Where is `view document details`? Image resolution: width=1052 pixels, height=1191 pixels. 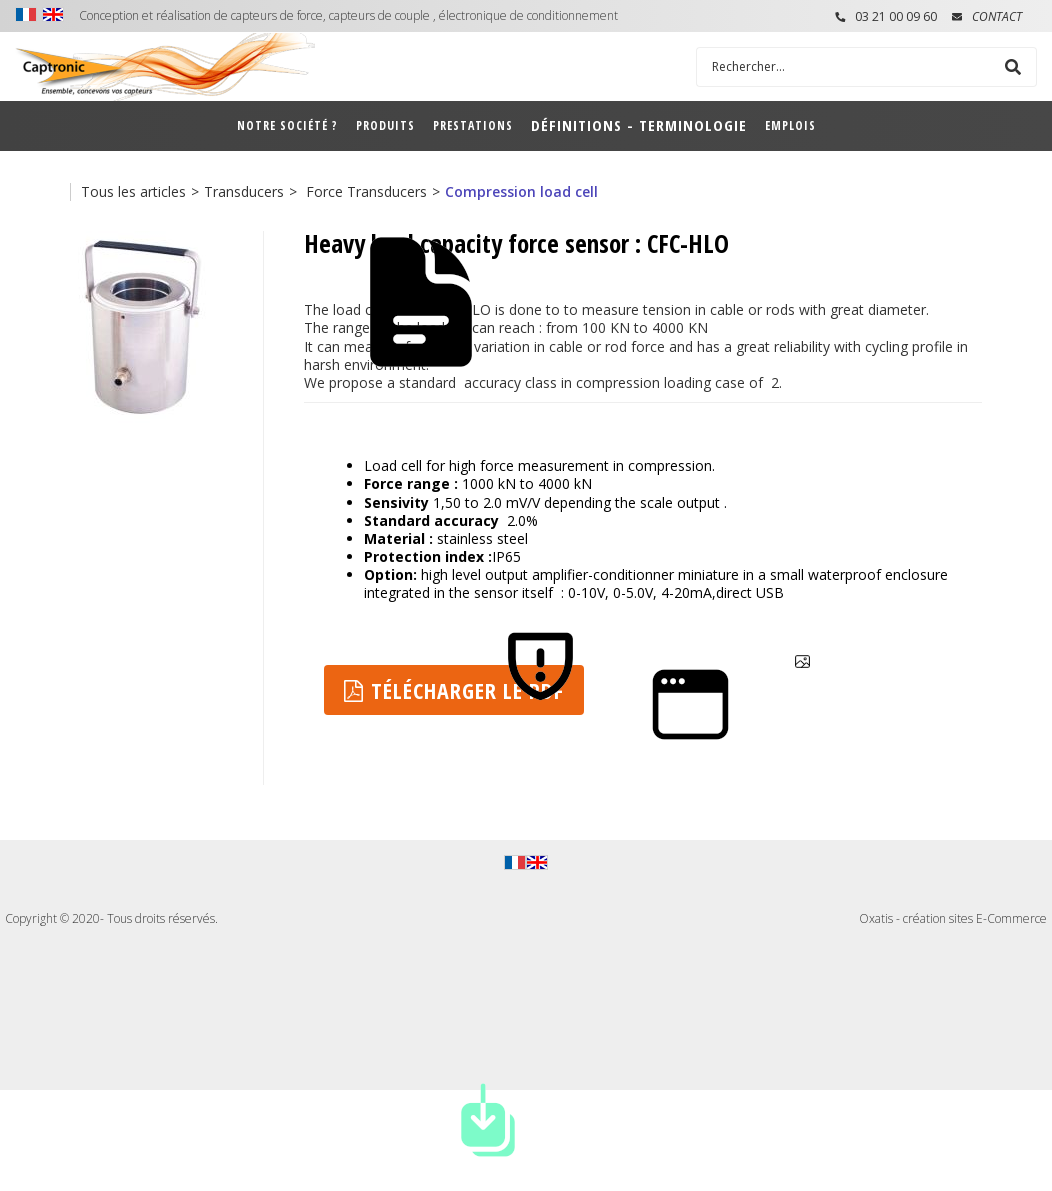
view document details is located at coordinates (421, 302).